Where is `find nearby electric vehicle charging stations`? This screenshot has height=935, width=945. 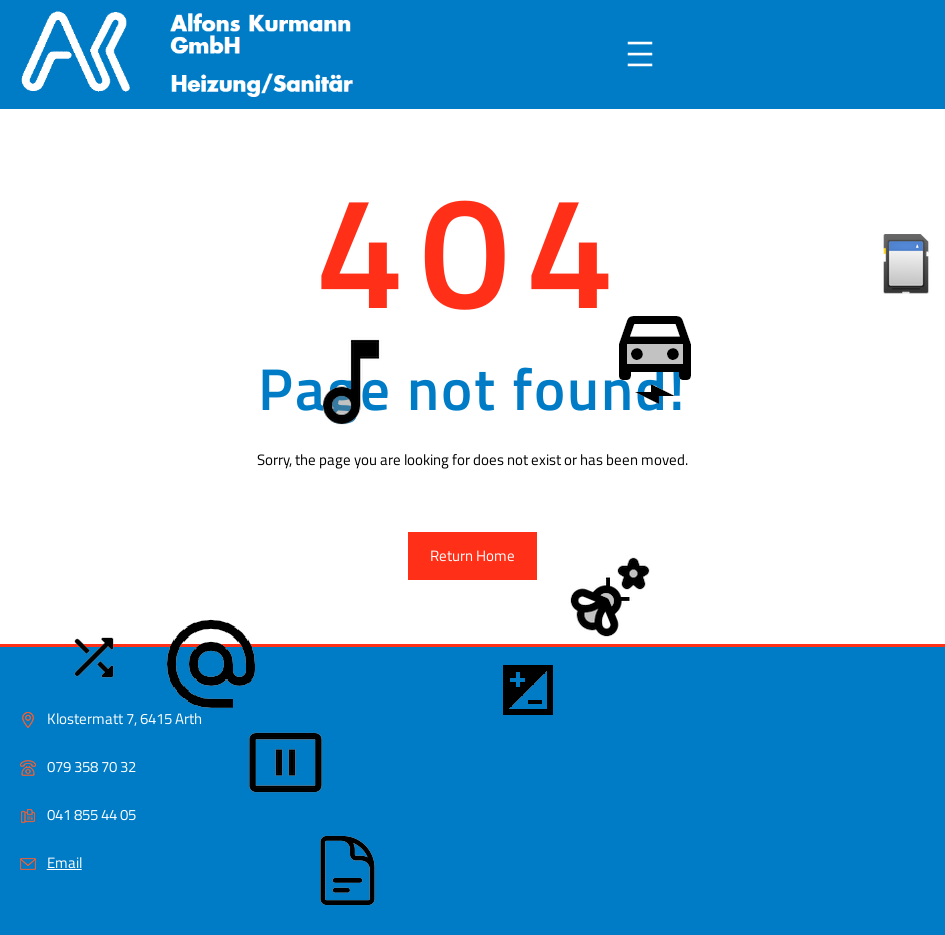
find nearby electric vehicle charging stations is located at coordinates (655, 360).